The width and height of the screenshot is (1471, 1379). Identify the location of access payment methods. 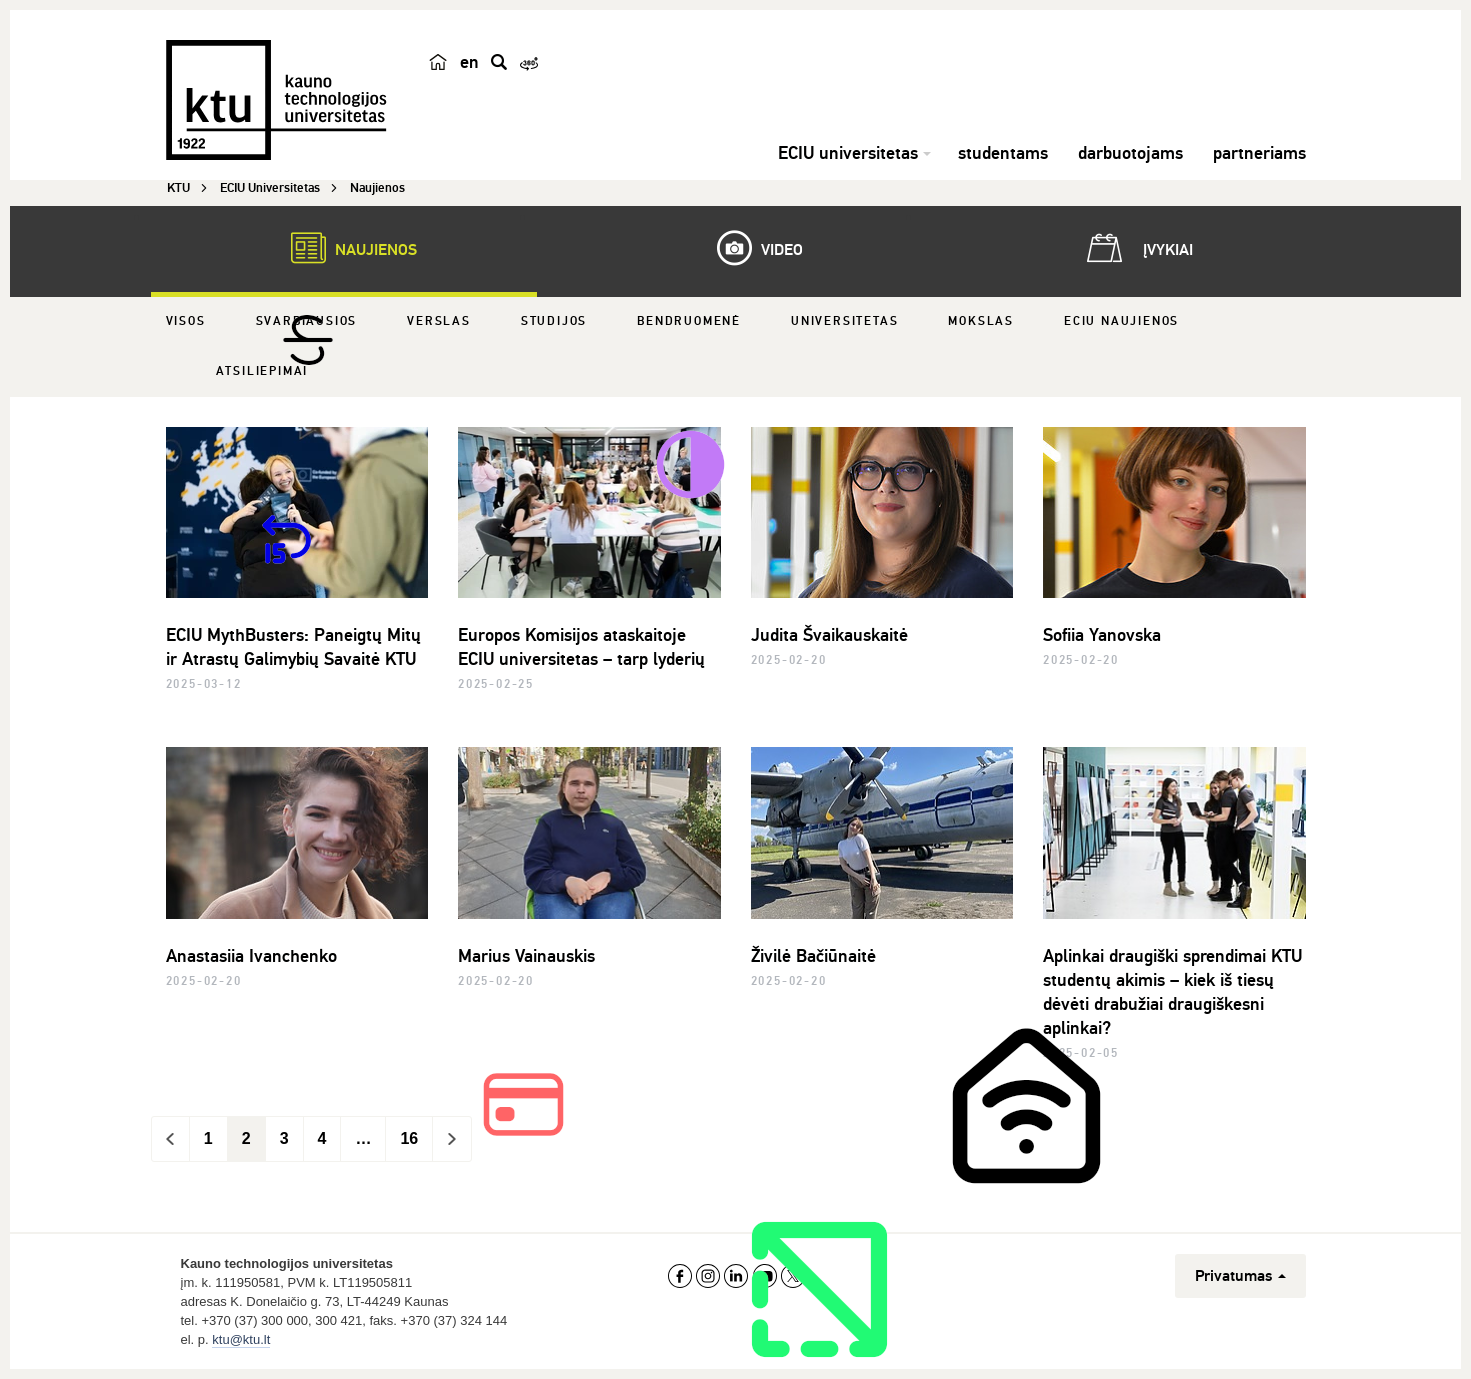
(523, 1104).